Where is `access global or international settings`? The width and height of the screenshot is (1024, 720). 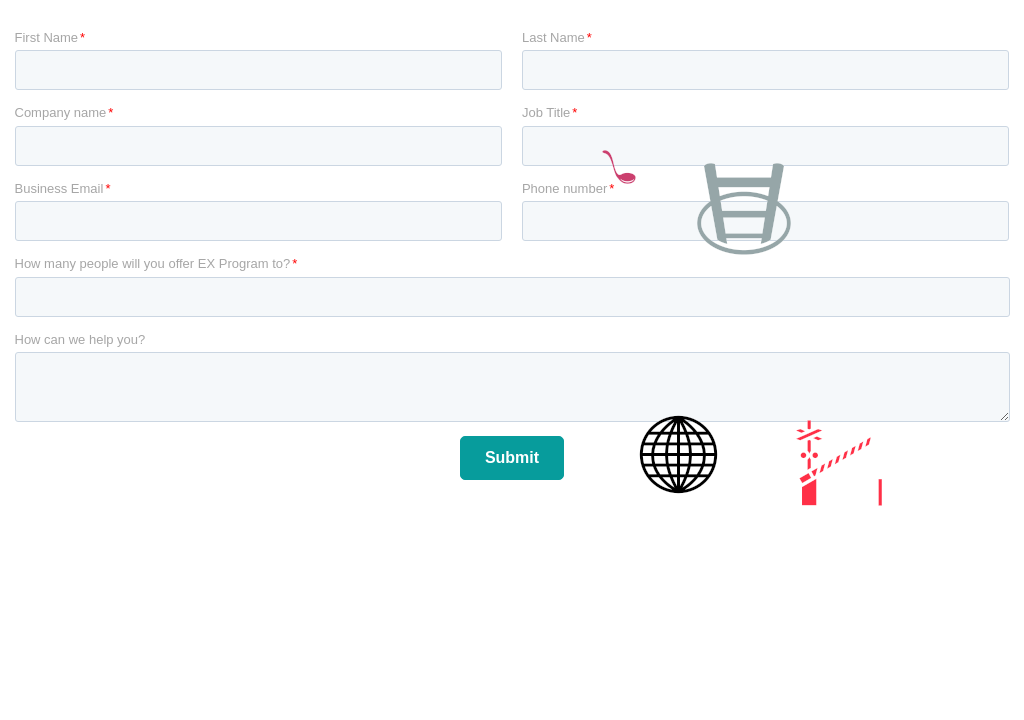
access global or international settings is located at coordinates (678, 454).